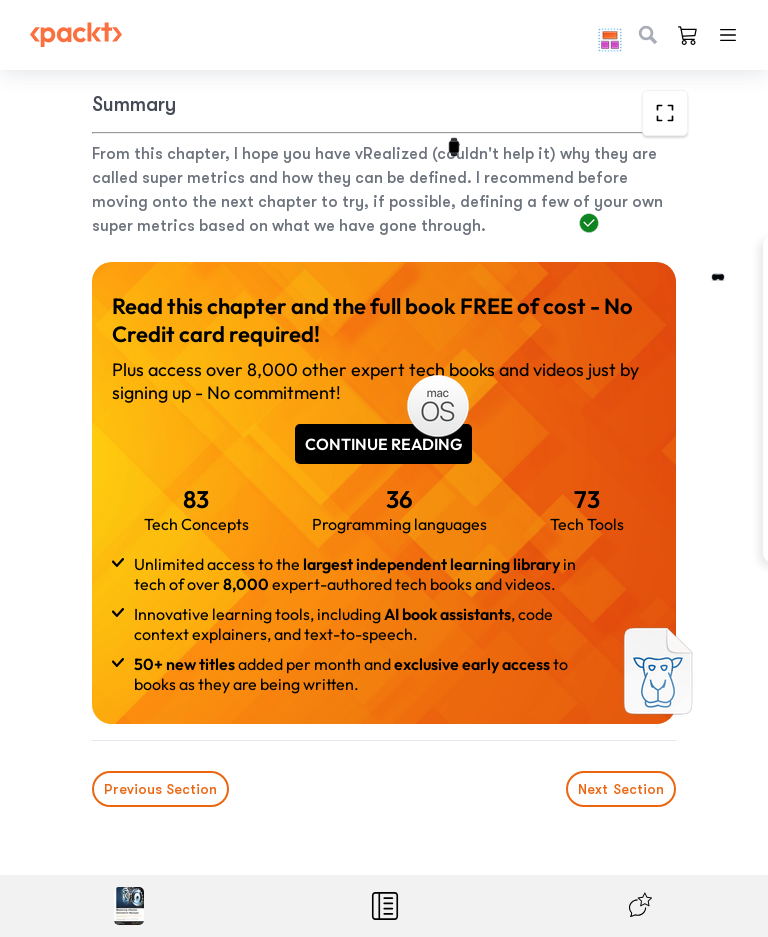  Describe the element at coordinates (454, 147) in the screenshot. I see `apple watch se (2nd generation) device icon` at that location.